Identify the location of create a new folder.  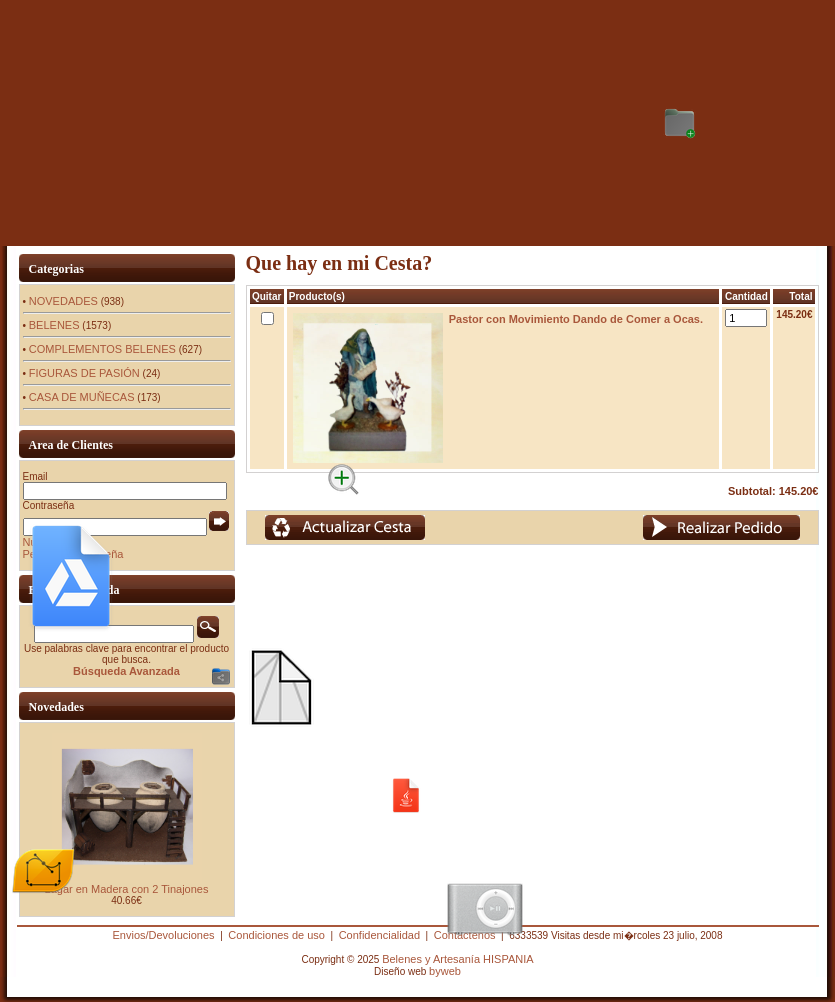
(679, 122).